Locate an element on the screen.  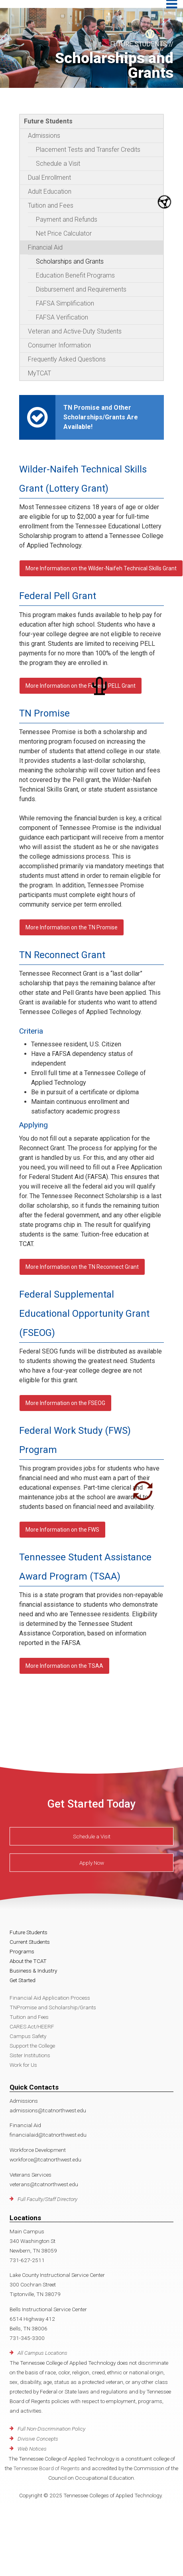
indicates desert or arid climate theme is located at coordinates (99, 686).